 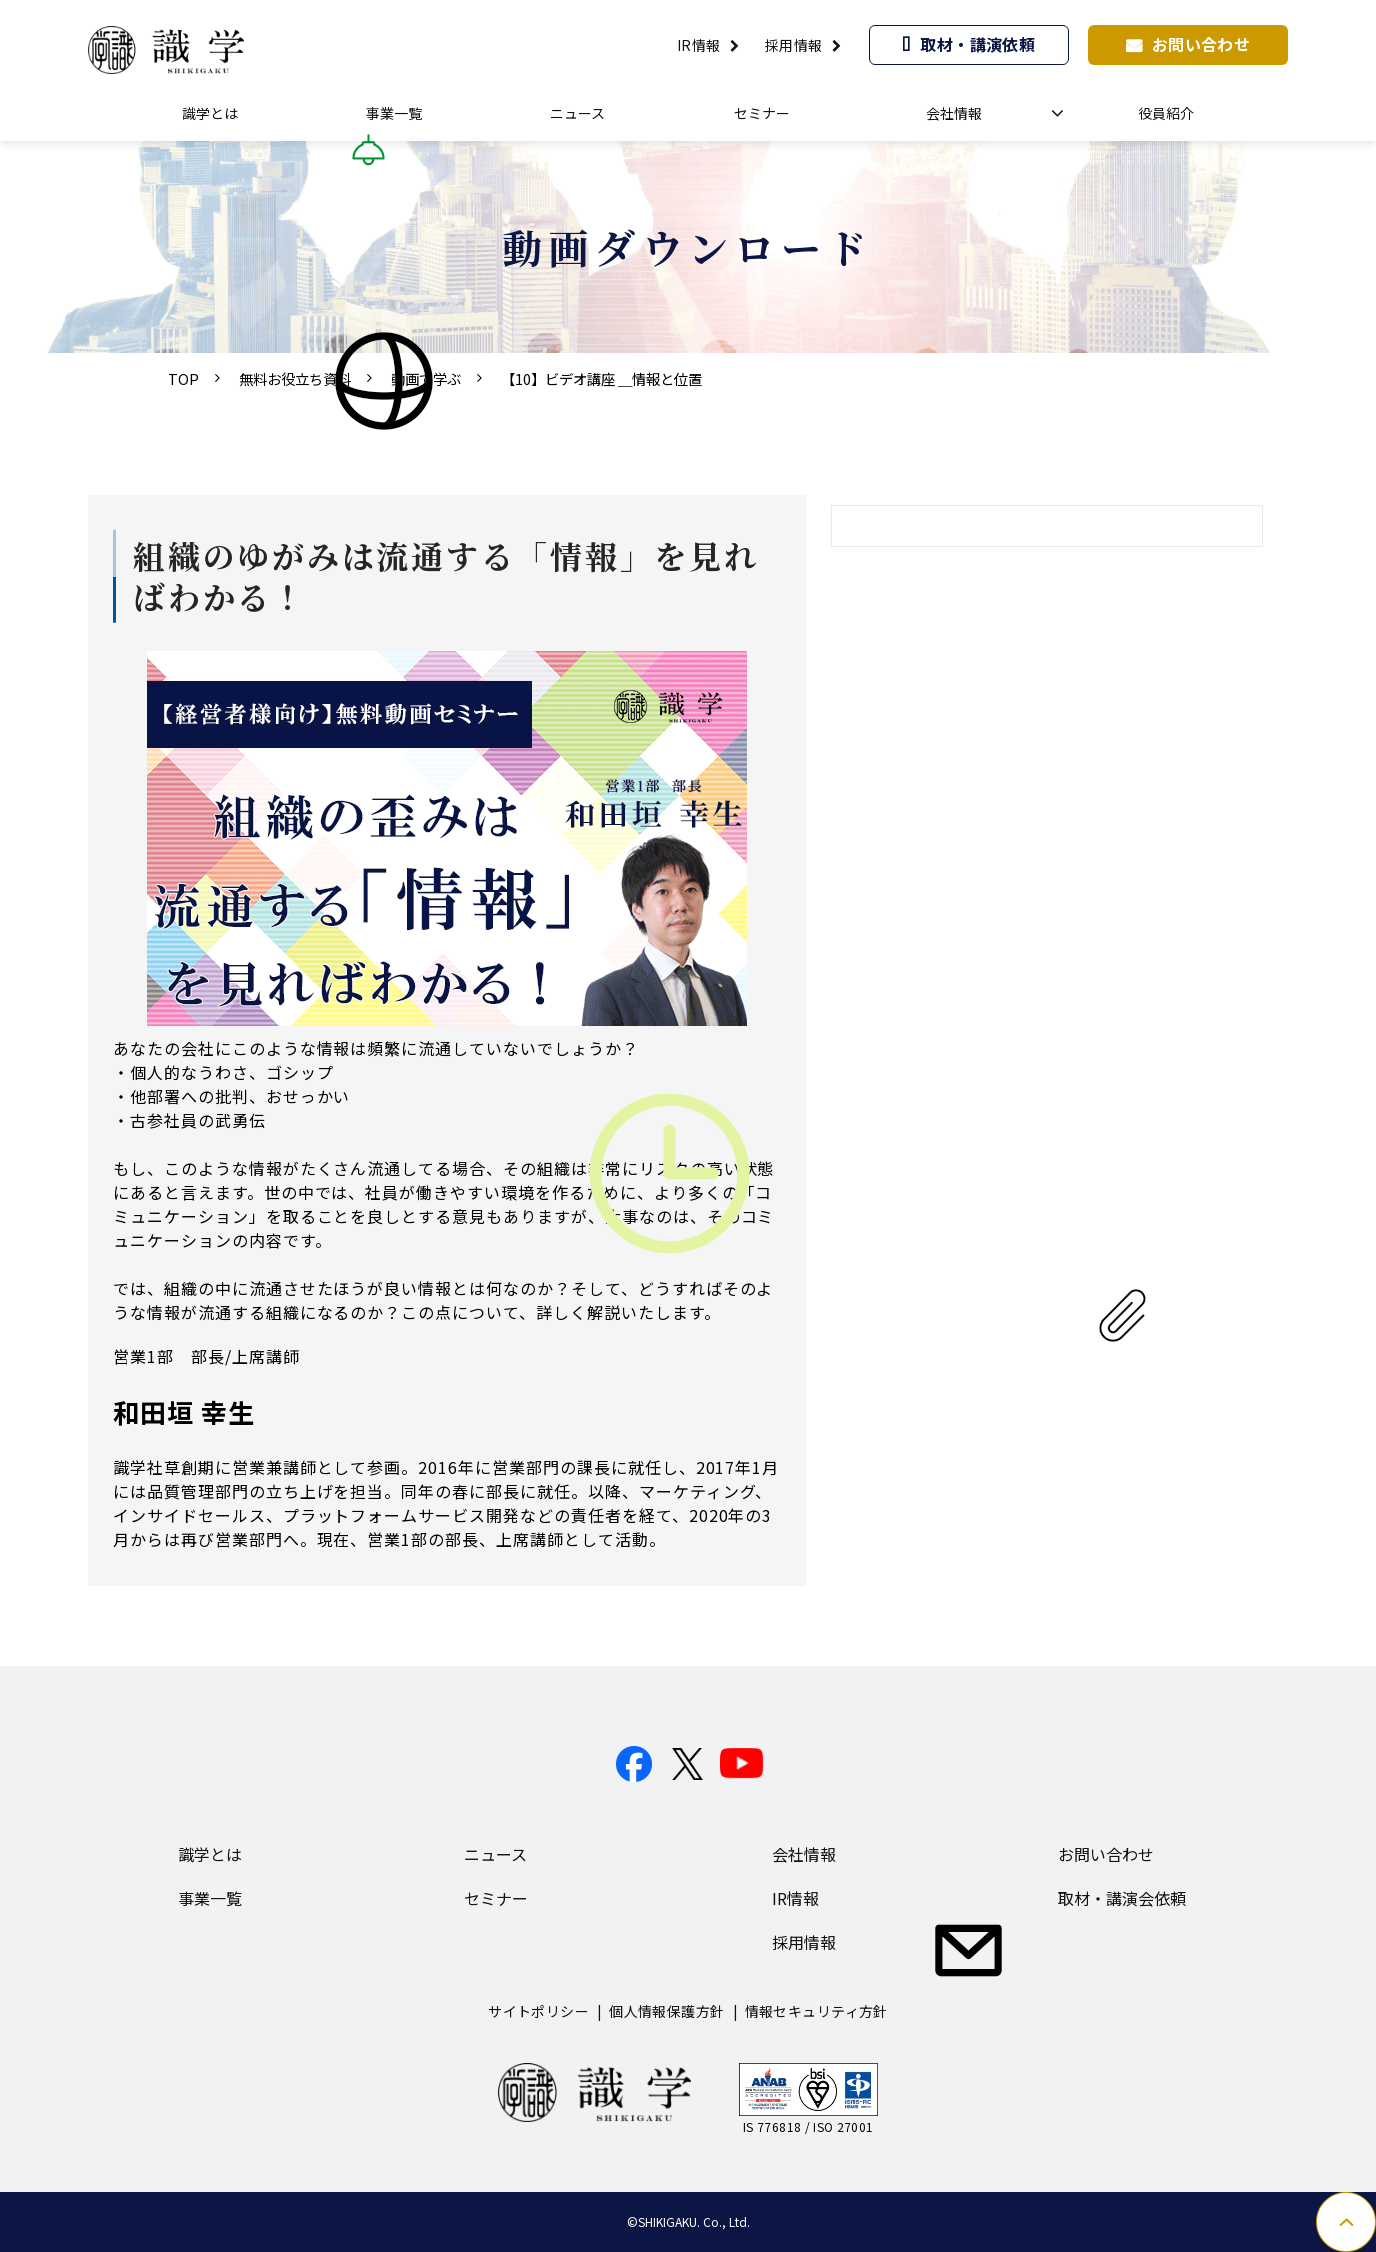 What do you see at coordinates (368, 151) in the screenshot?
I see `toggle pendant lamp or ceiling light` at bounding box center [368, 151].